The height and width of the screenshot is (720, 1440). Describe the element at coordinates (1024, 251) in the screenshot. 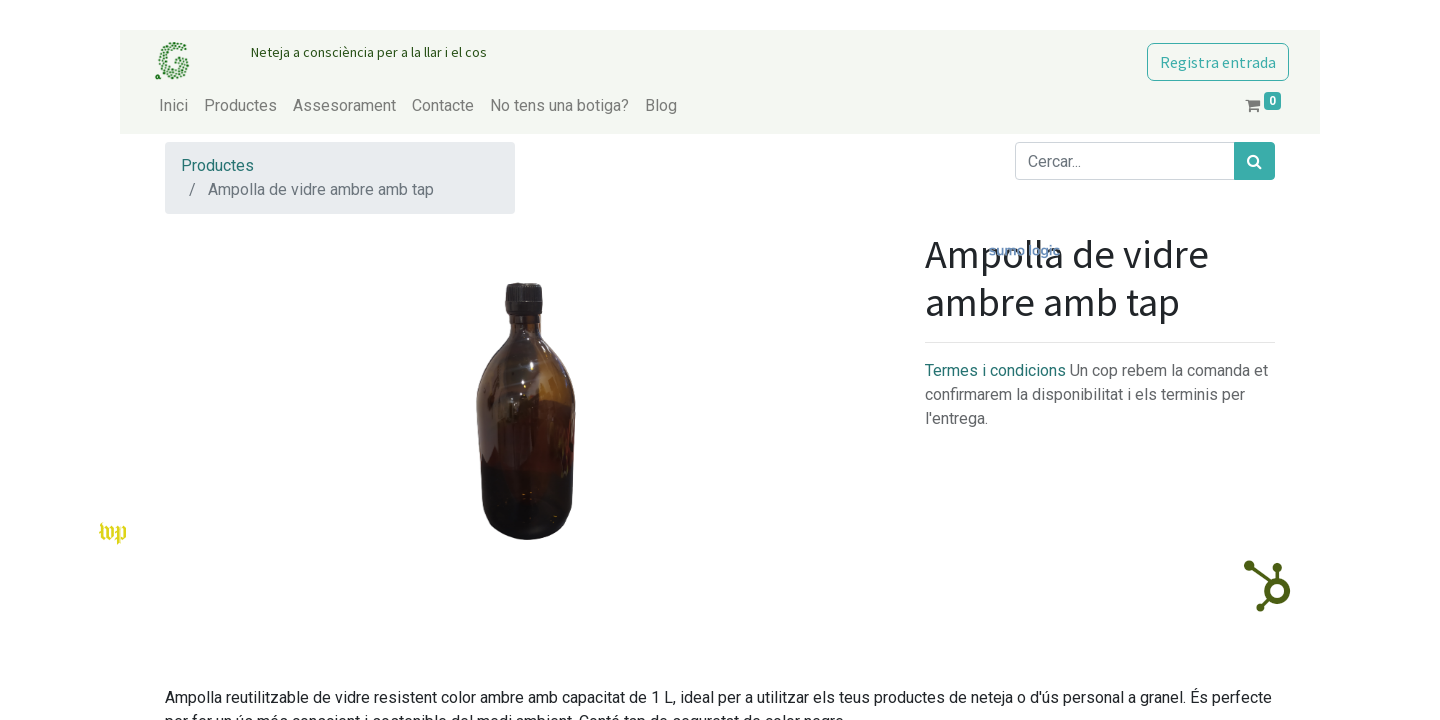

I see `sumo logic company logo` at that location.